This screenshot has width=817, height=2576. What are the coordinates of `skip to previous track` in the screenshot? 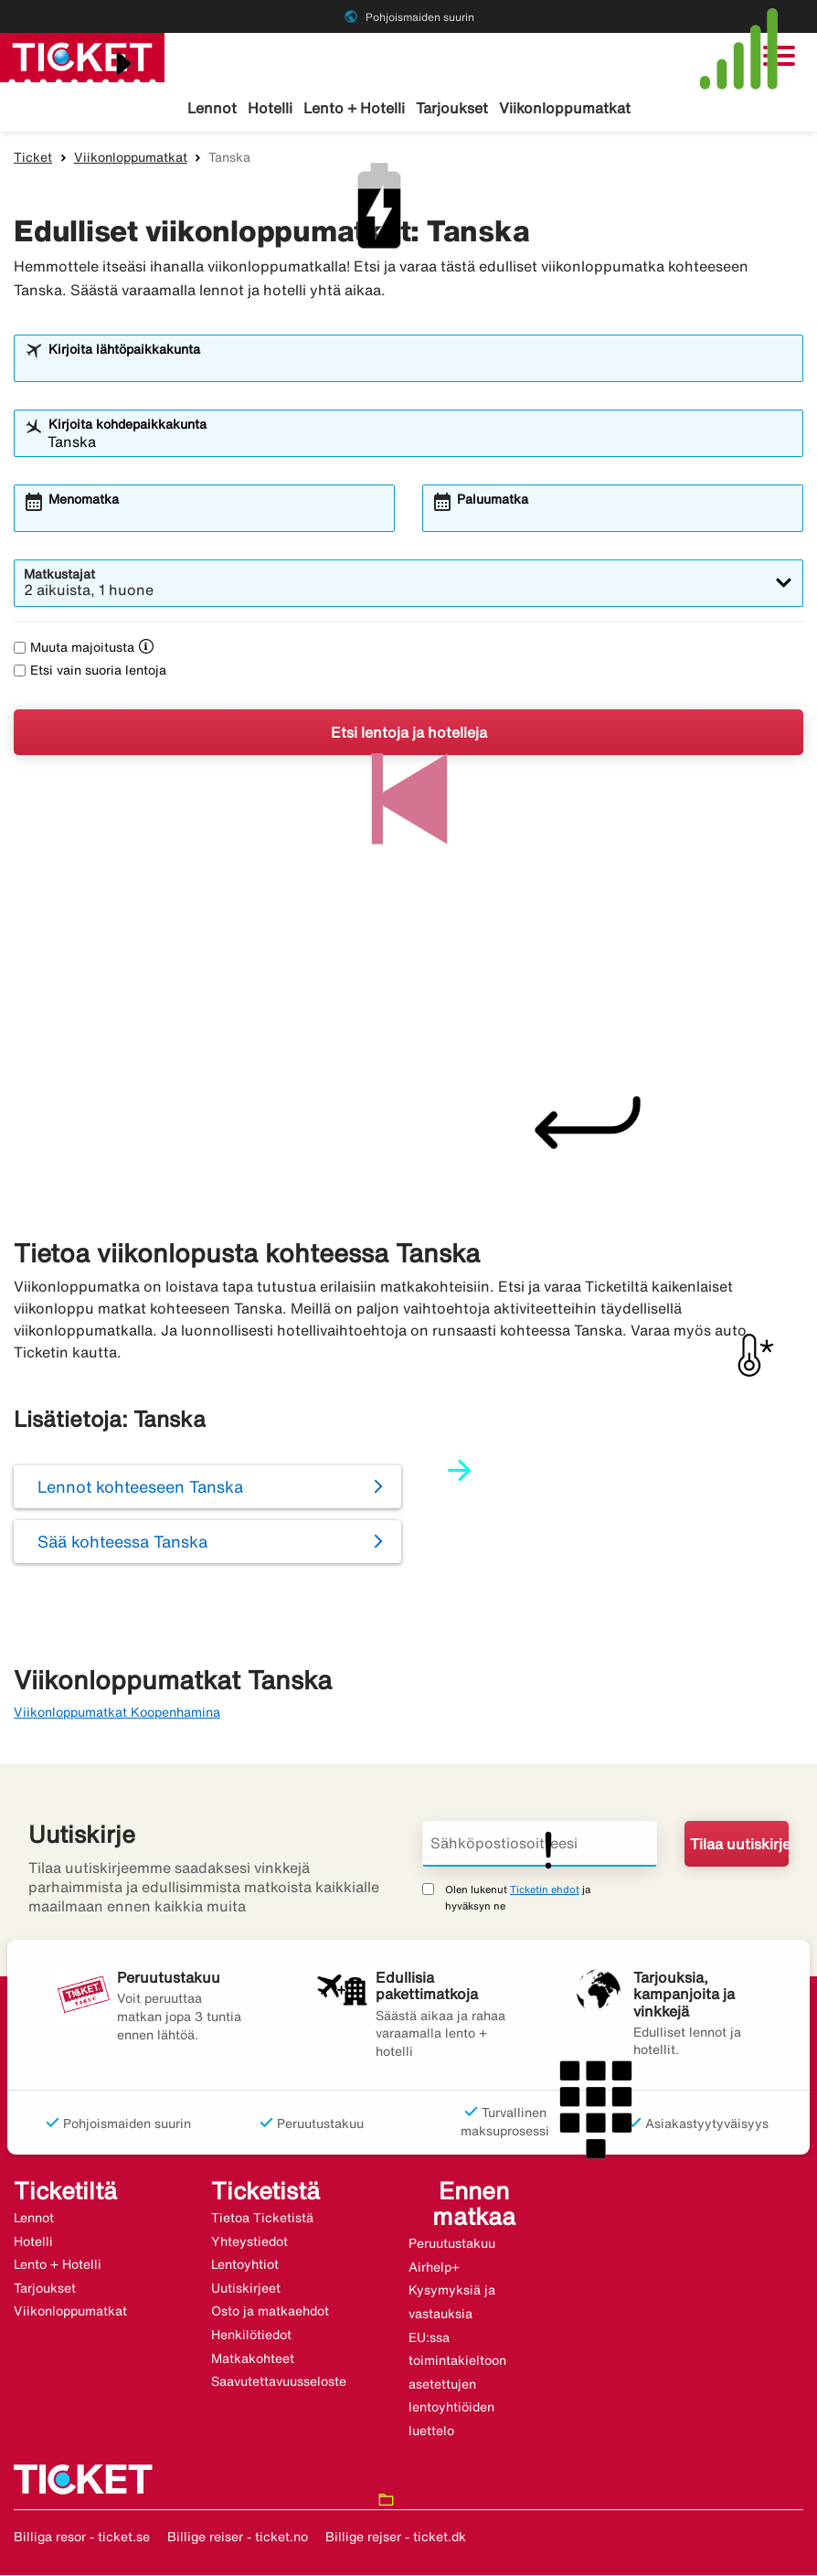 It's located at (409, 799).